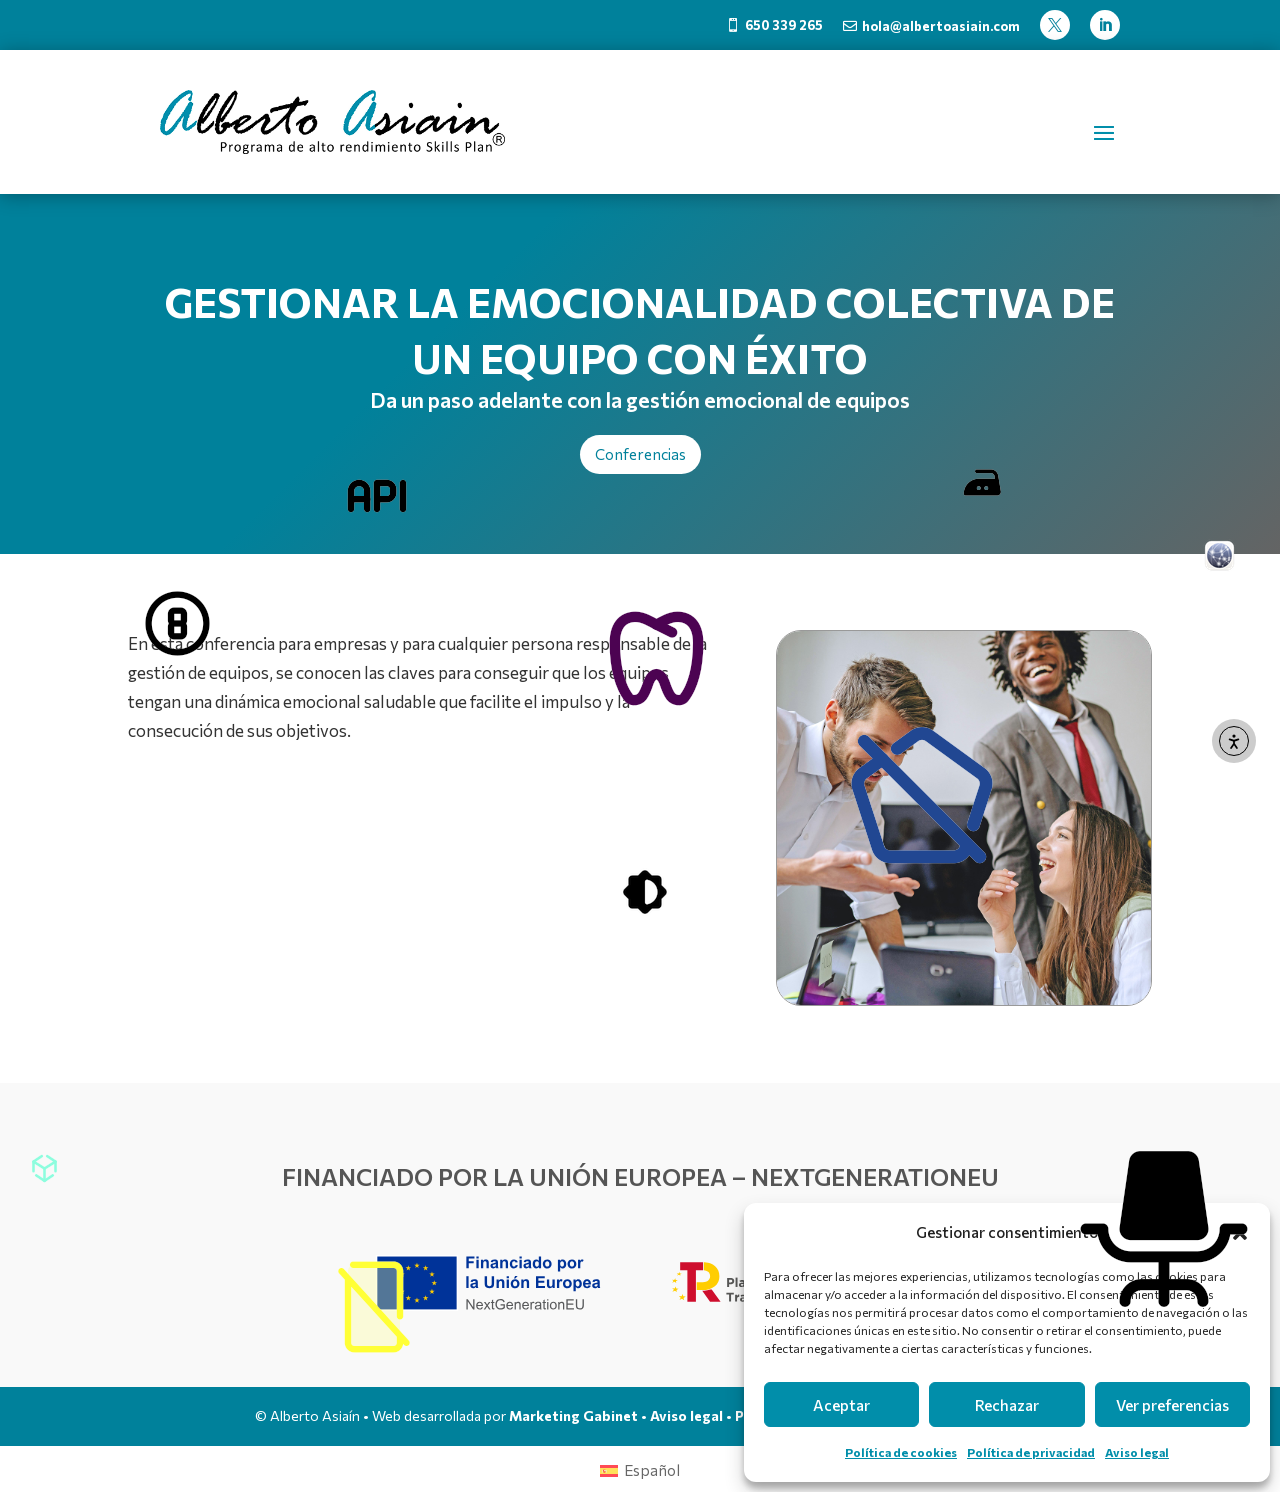 The width and height of the screenshot is (1280, 1492). I want to click on workspace or office settings, so click(1164, 1229).